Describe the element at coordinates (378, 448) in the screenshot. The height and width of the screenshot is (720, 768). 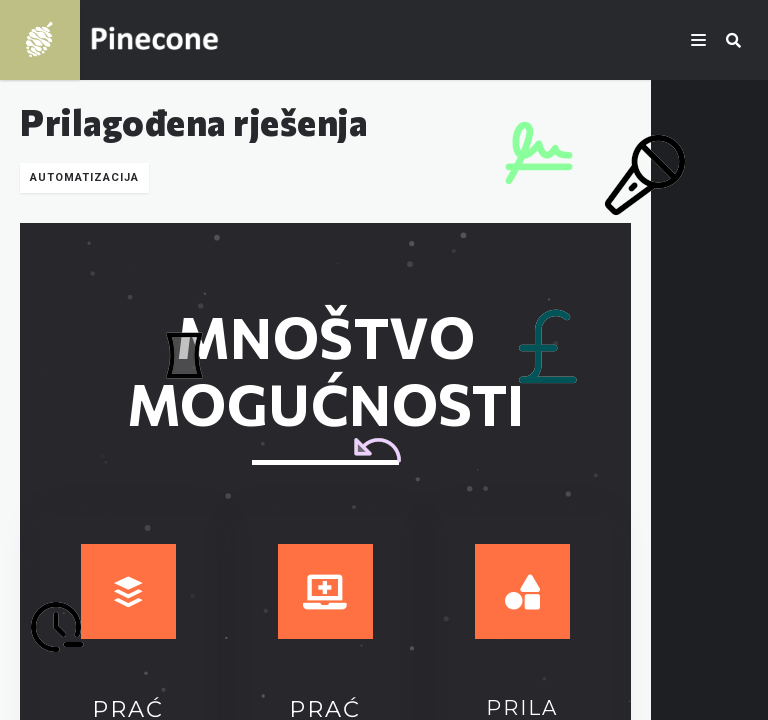
I see `undo previous action` at that location.